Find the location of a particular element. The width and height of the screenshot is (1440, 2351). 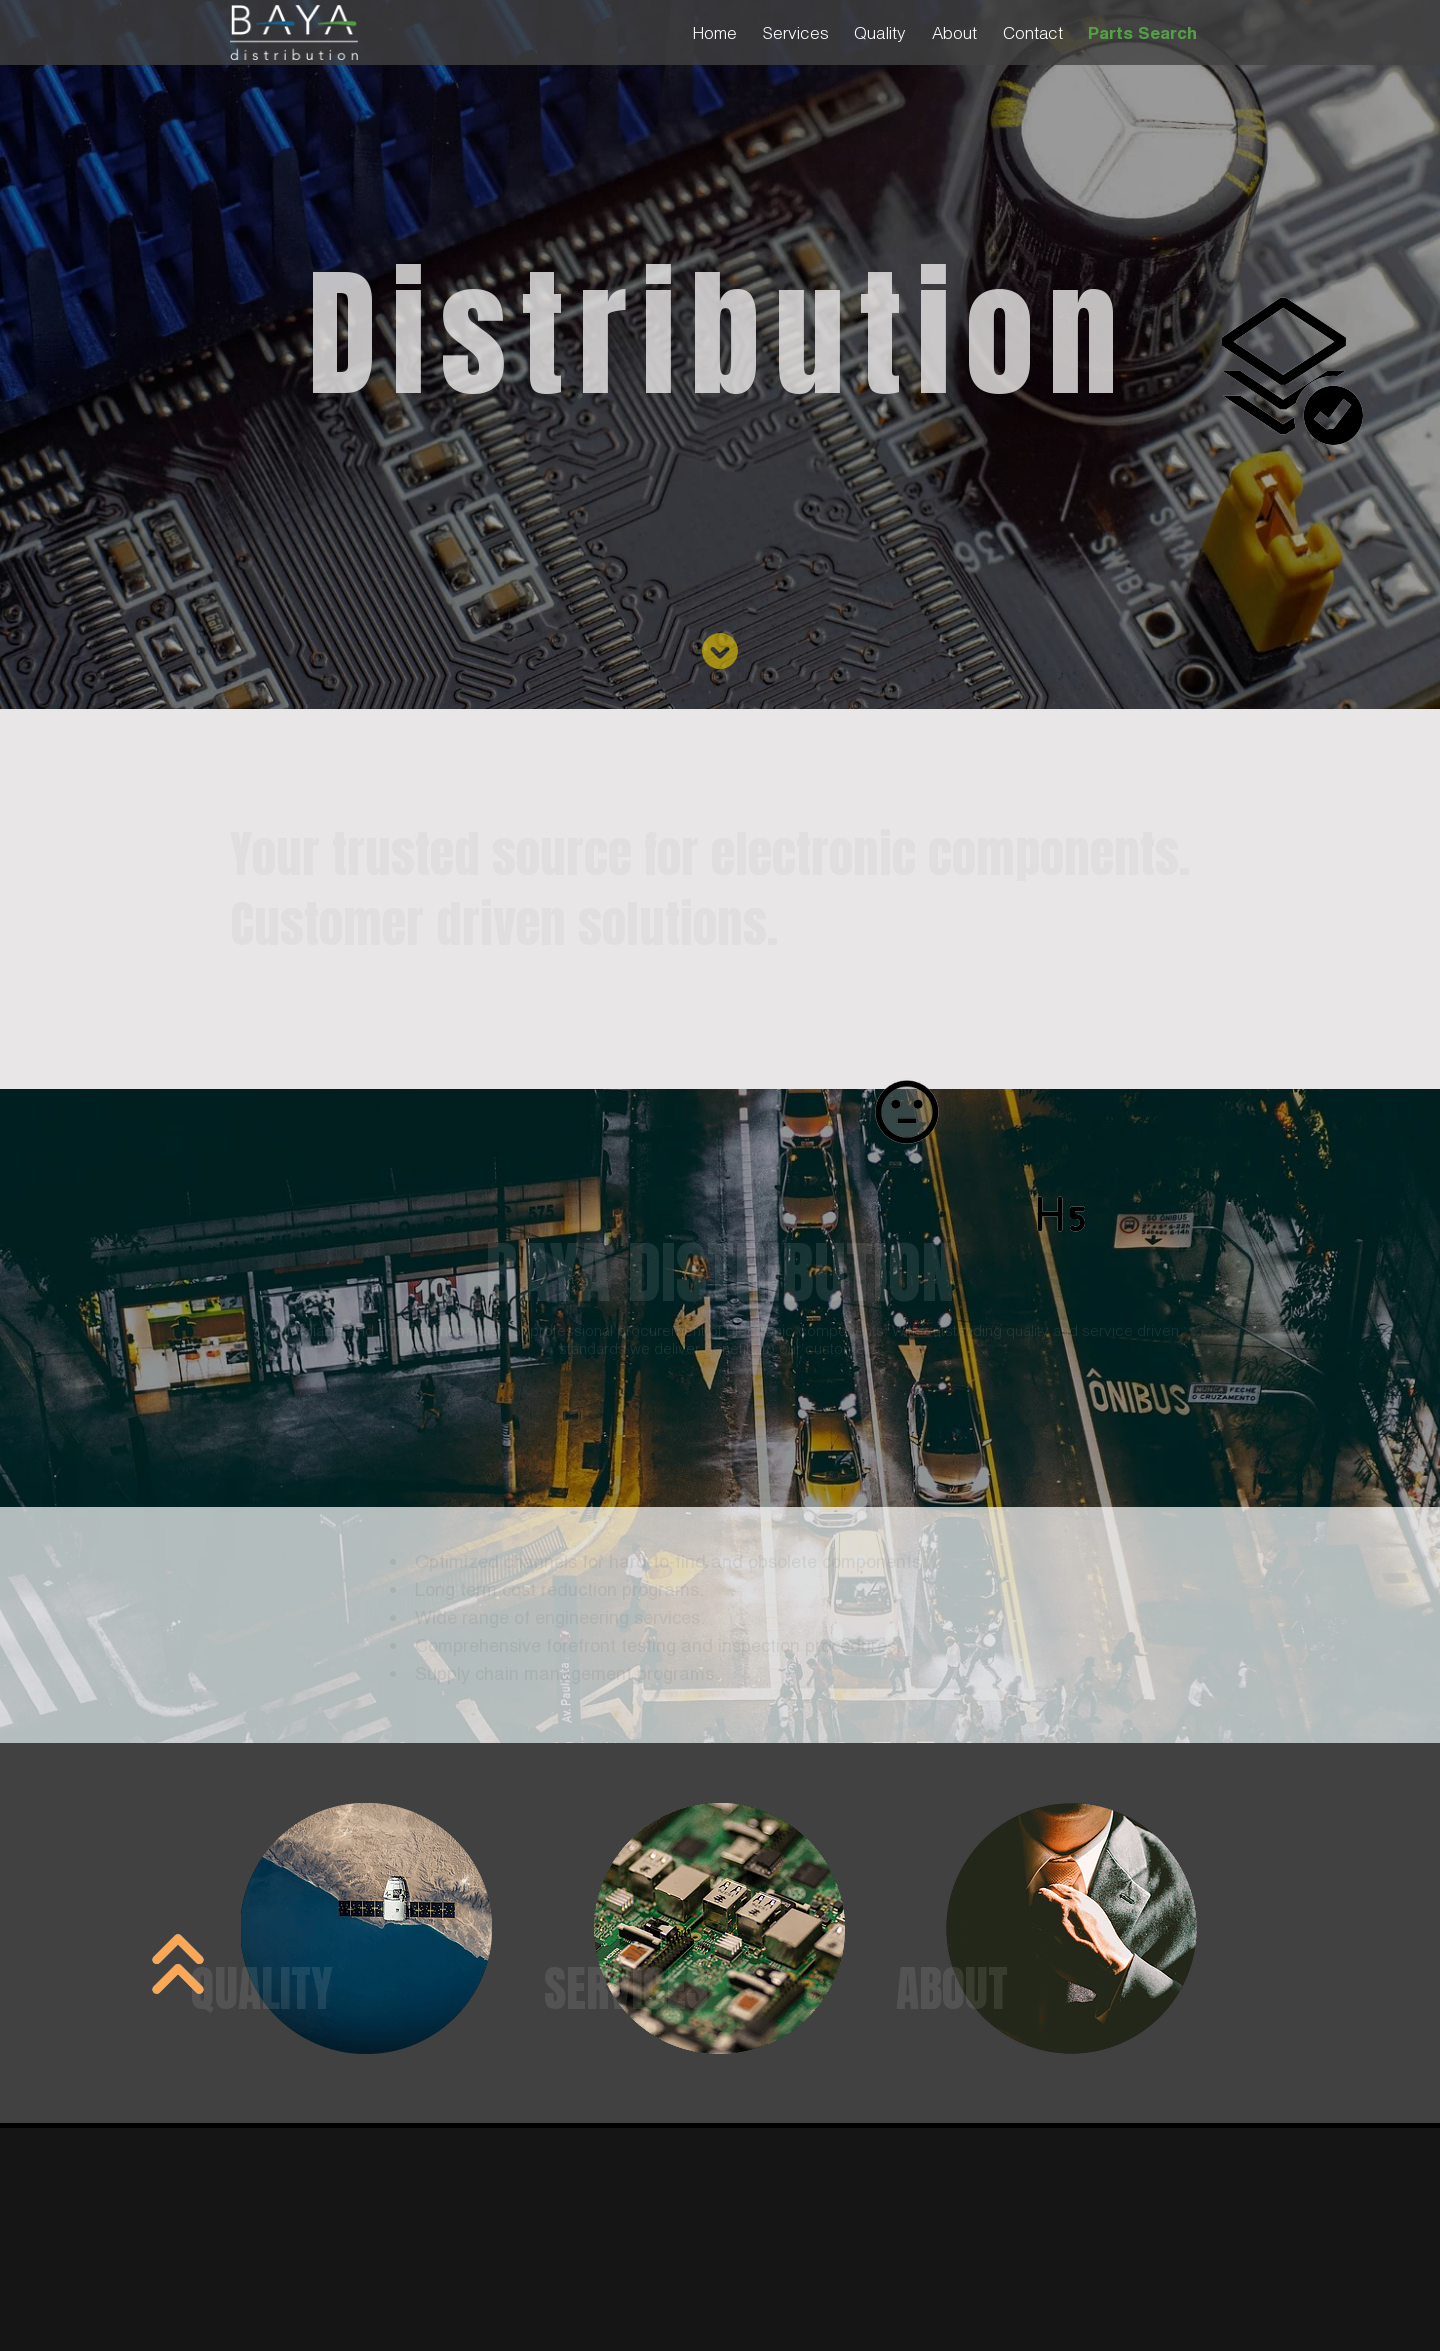

indicates neutral feedback or rating is located at coordinates (907, 1112).